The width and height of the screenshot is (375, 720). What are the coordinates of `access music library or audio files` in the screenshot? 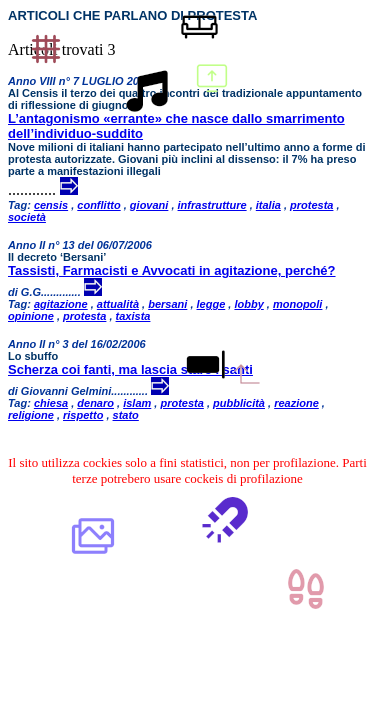 It's located at (148, 92).